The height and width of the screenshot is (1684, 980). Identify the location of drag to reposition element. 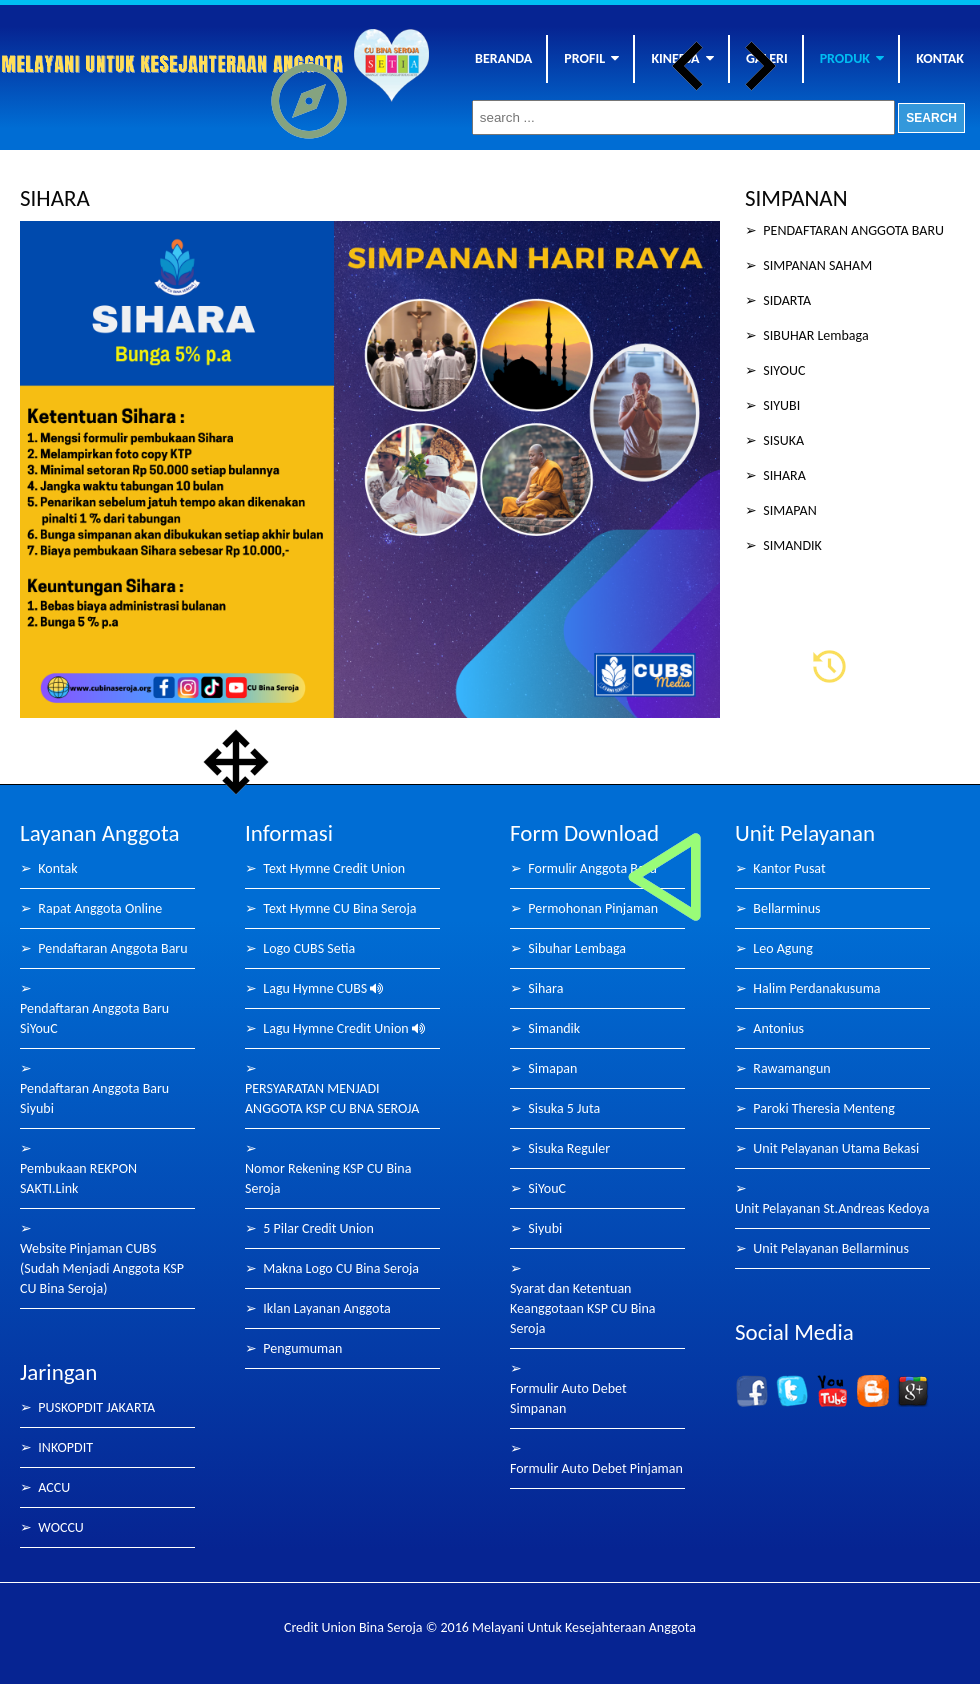
(236, 762).